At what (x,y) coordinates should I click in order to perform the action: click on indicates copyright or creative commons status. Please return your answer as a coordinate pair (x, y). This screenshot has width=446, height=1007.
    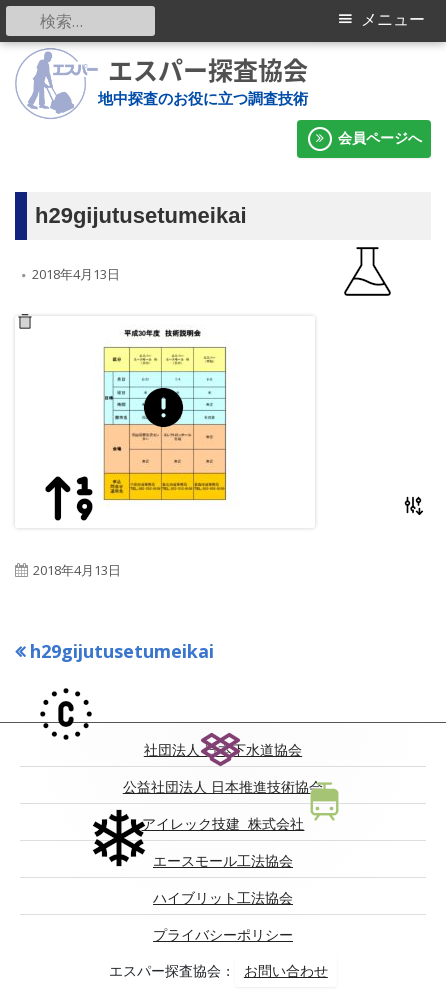
    Looking at the image, I should click on (66, 714).